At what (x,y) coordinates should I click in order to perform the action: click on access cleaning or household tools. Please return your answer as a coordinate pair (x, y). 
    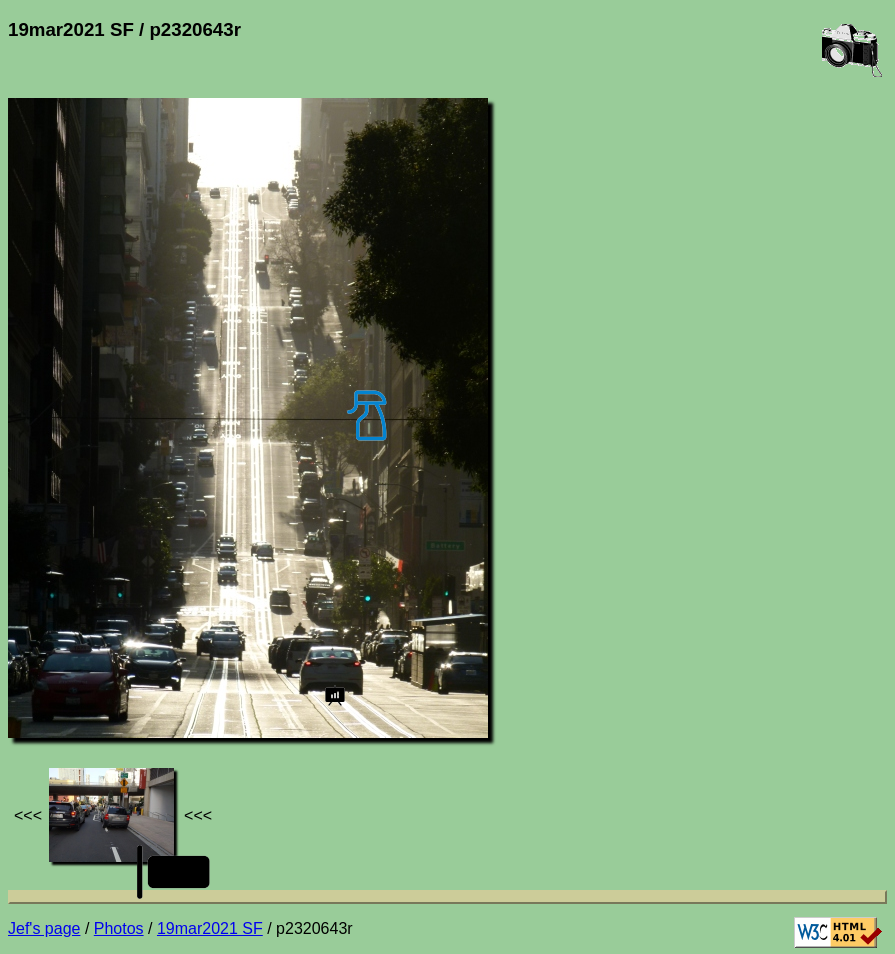
    Looking at the image, I should click on (368, 415).